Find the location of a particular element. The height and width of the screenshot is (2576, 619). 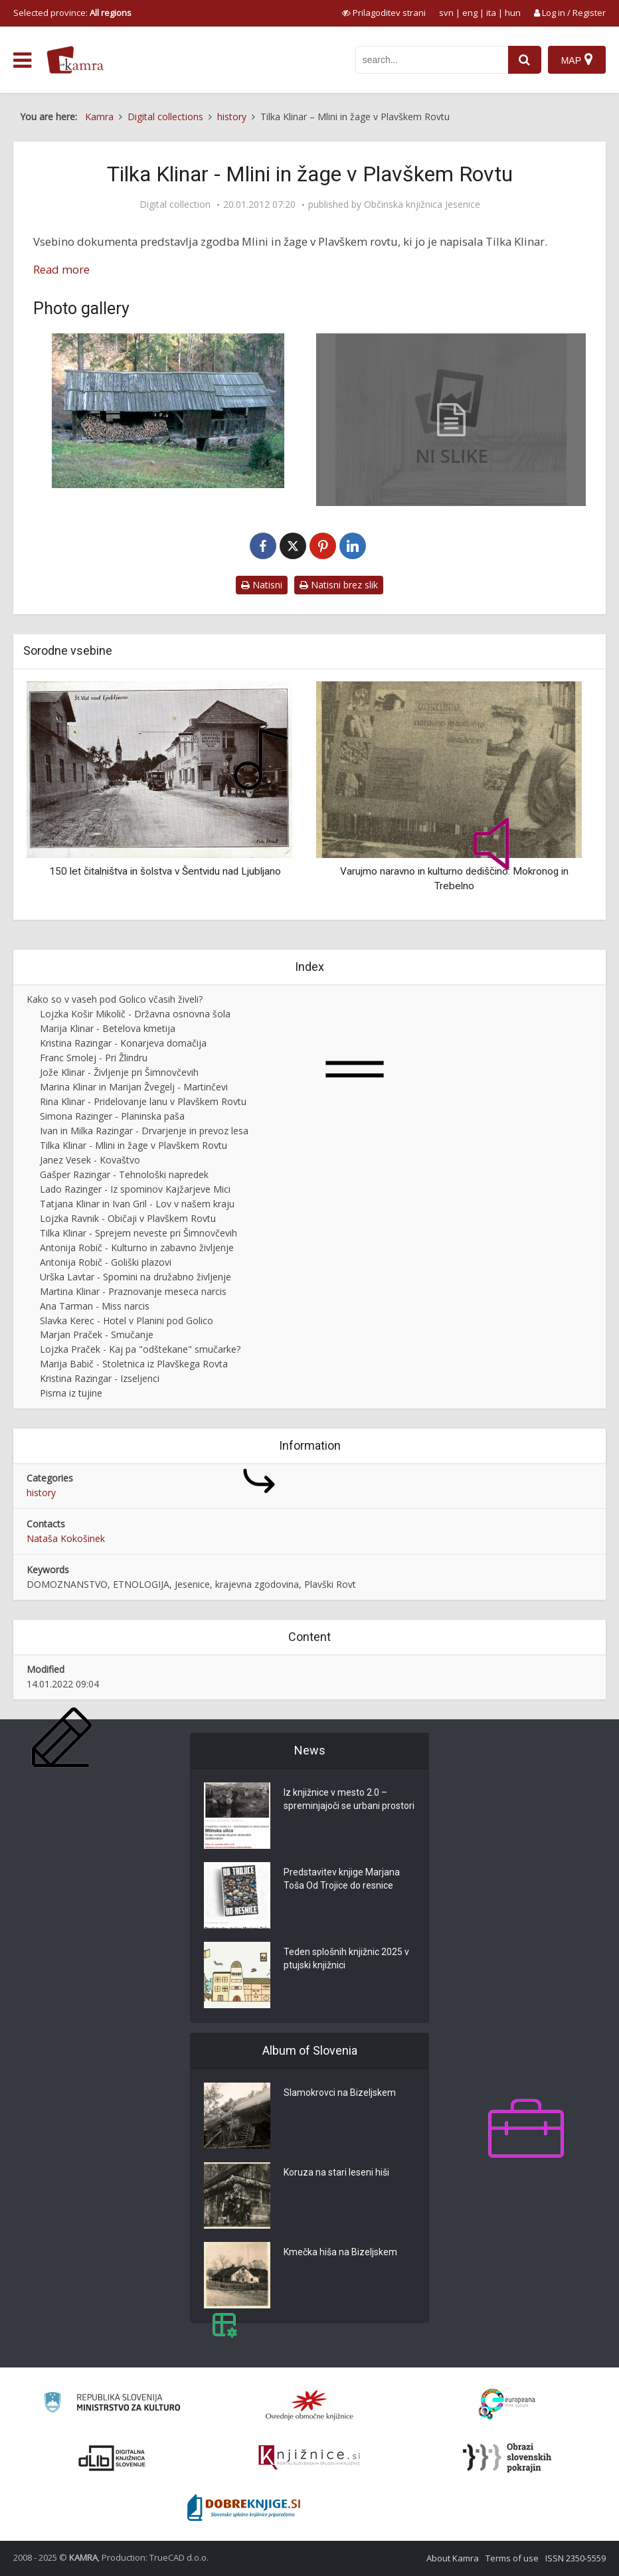

drag to reorder or rearrange items is located at coordinates (355, 1069).